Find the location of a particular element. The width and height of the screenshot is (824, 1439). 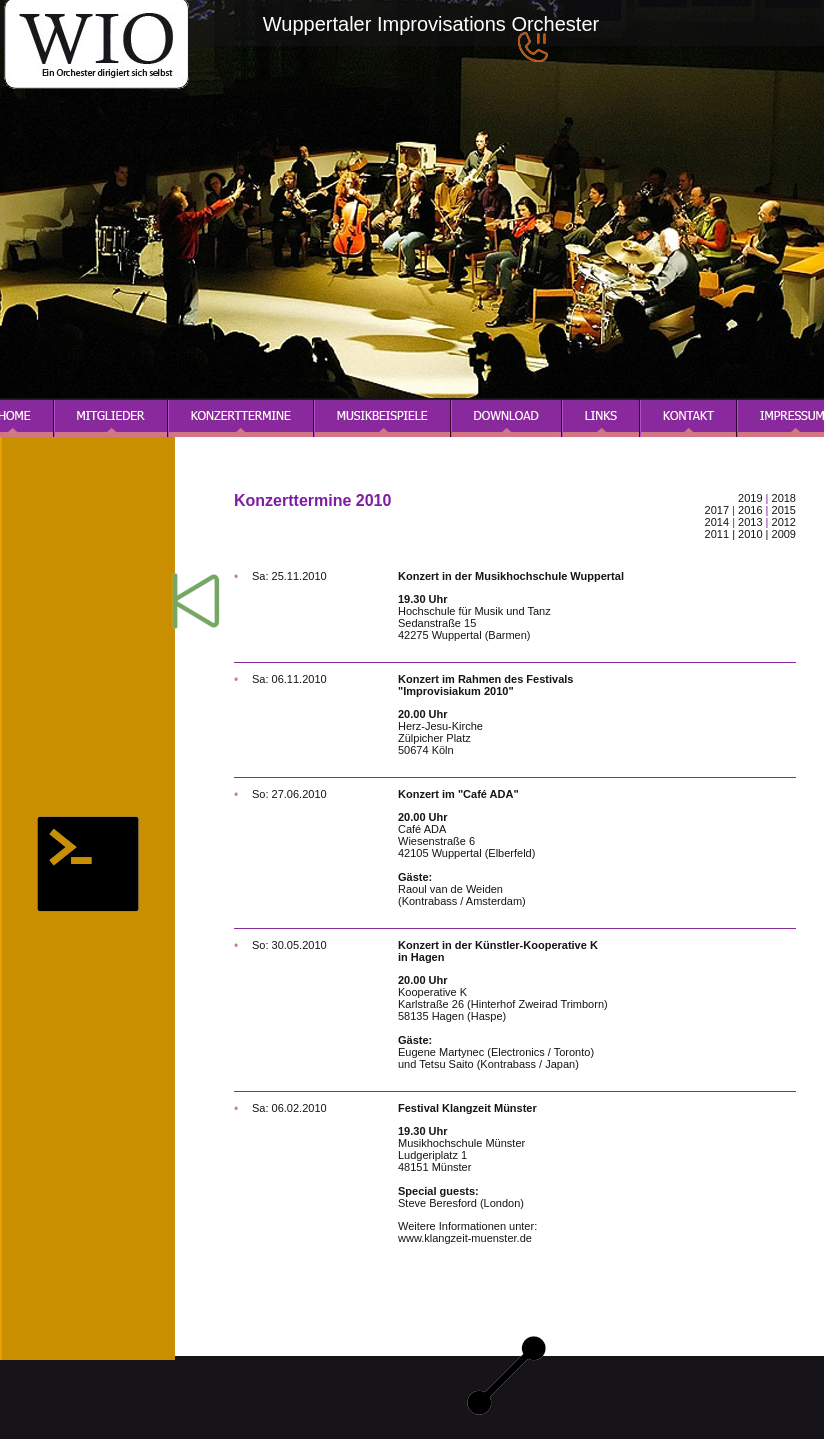

skip to previous track is located at coordinates (196, 601).